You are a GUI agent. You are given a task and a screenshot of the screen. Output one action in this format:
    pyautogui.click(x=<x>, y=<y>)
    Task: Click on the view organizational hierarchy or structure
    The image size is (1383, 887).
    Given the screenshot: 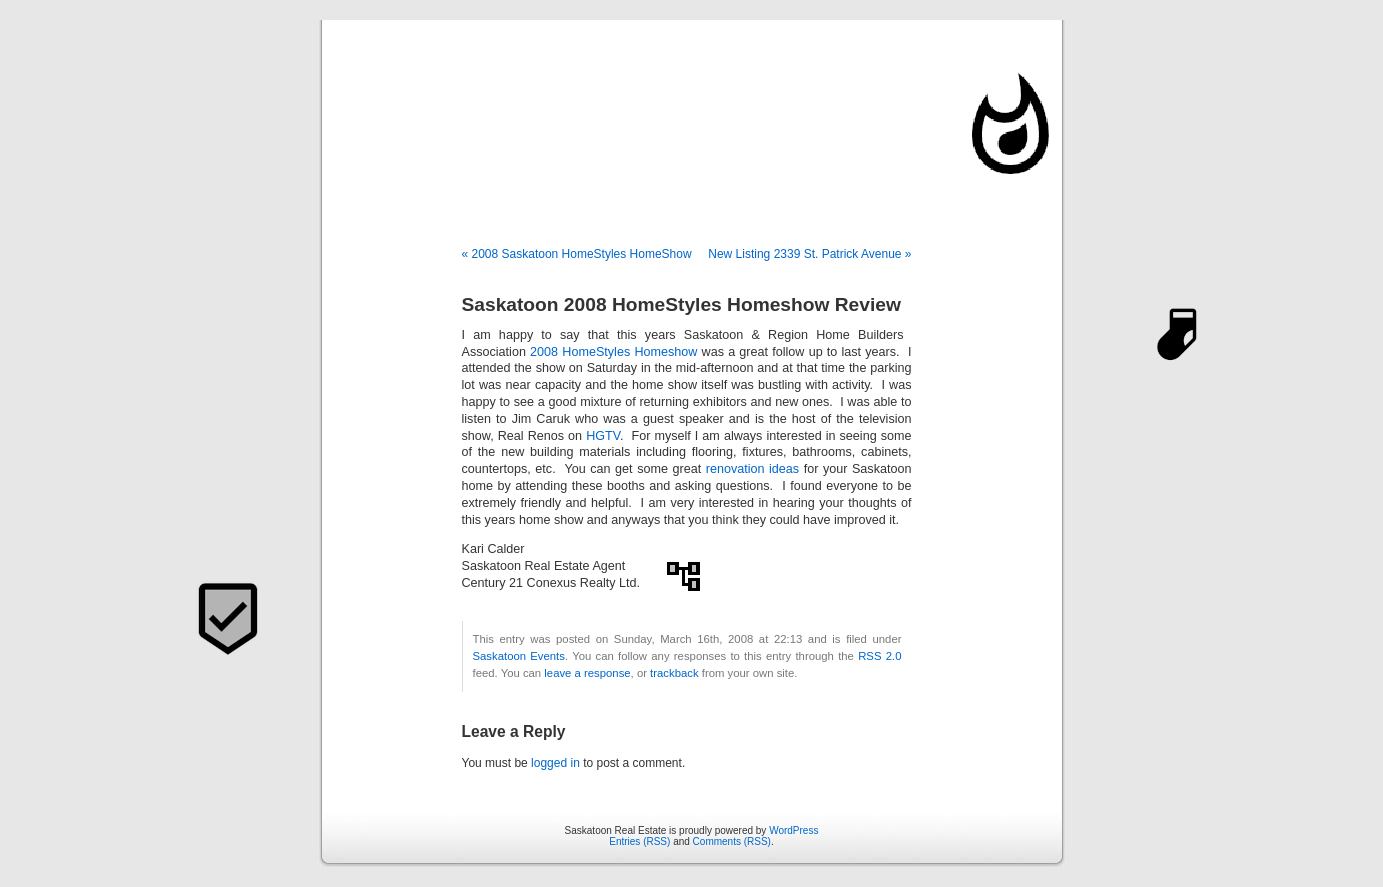 What is the action you would take?
    pyautogui.click(x=683, y=576)
    